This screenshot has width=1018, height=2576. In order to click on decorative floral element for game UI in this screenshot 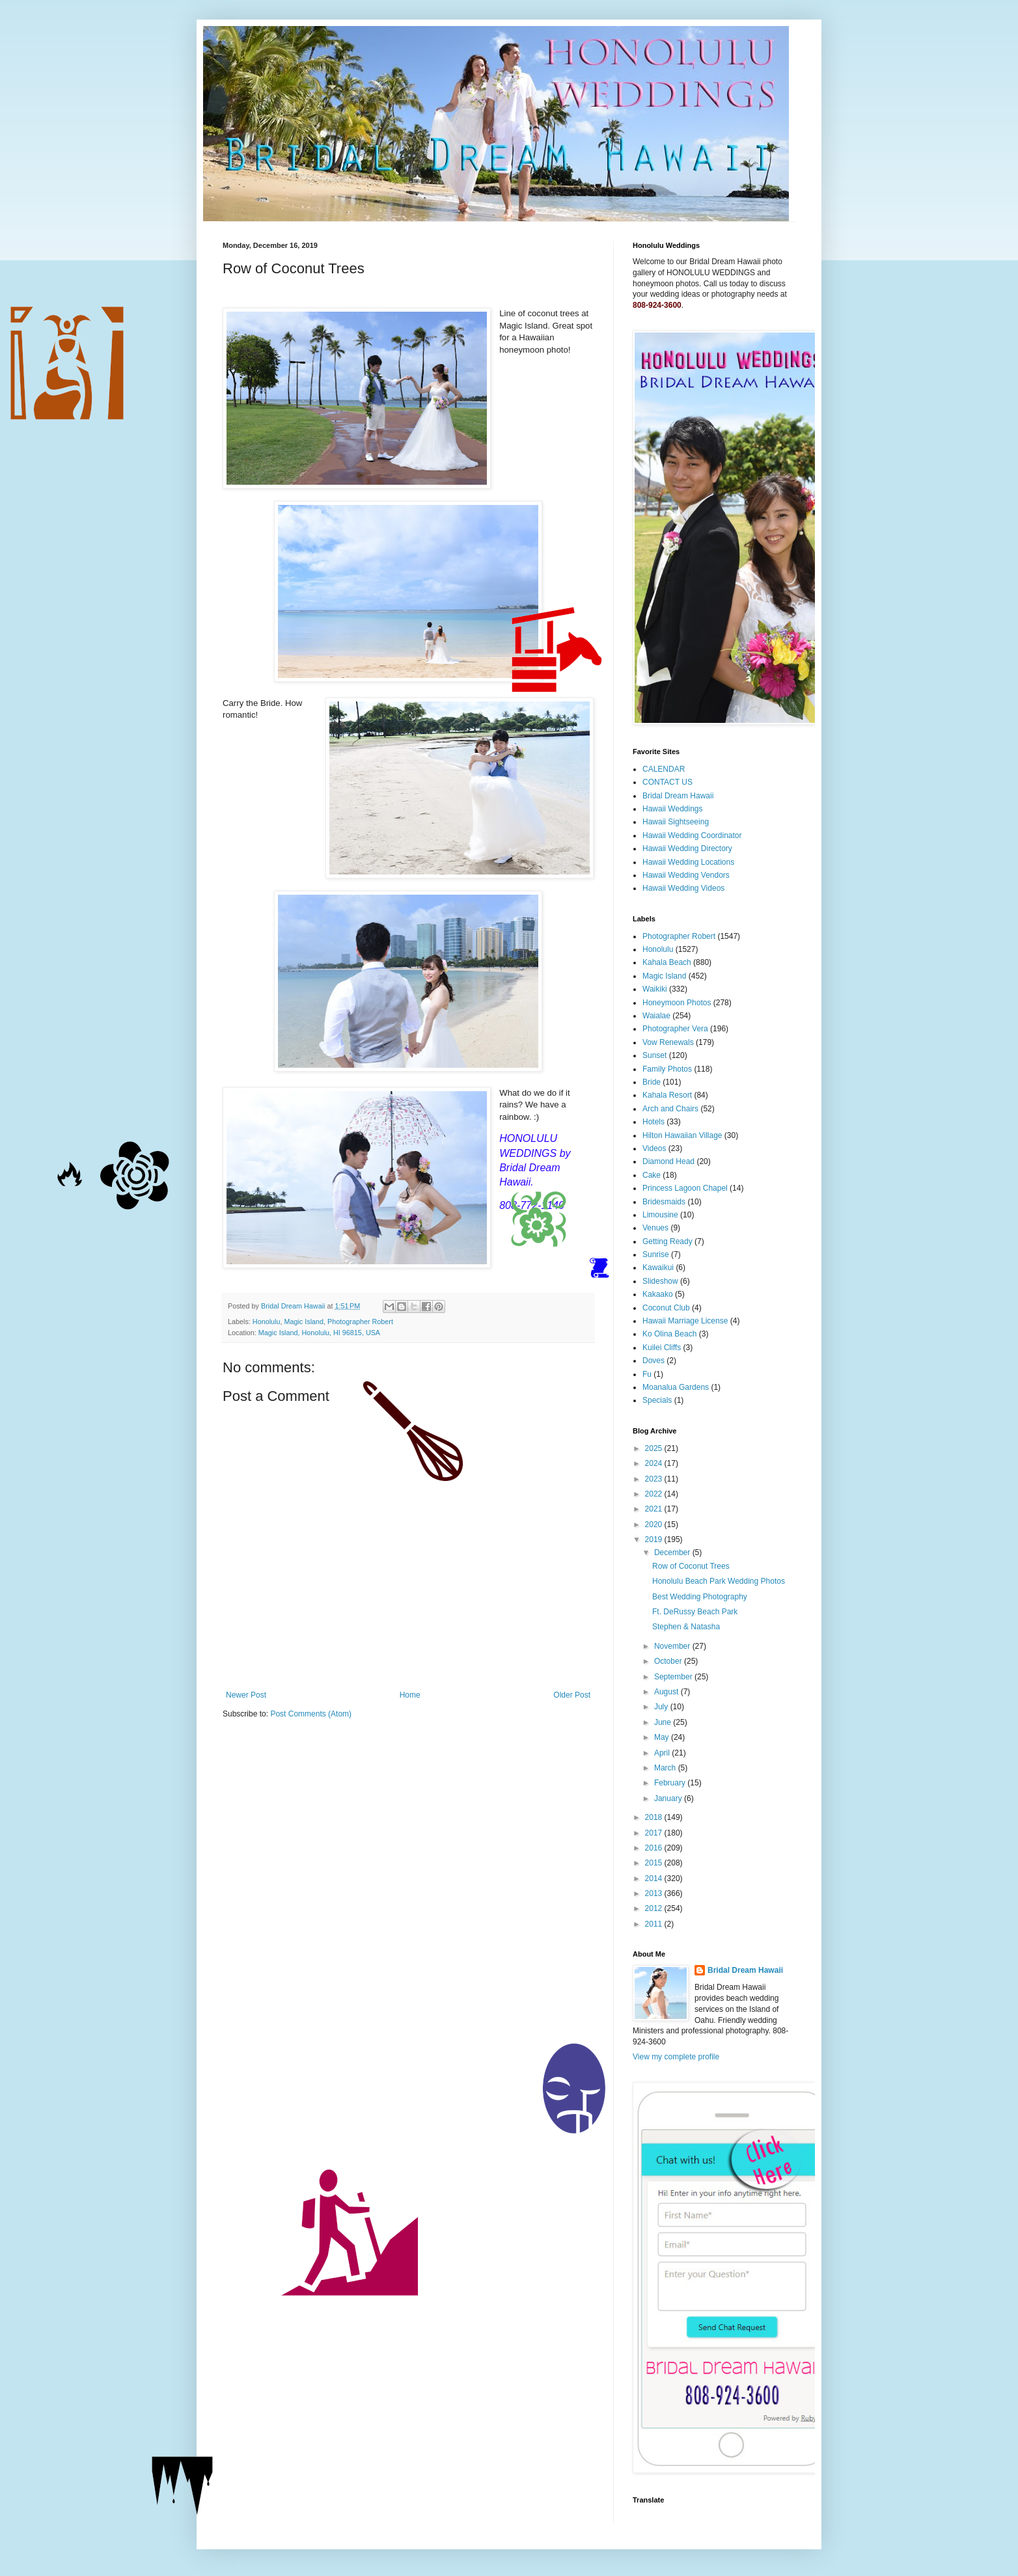, I will do `click(538, 1219)`.